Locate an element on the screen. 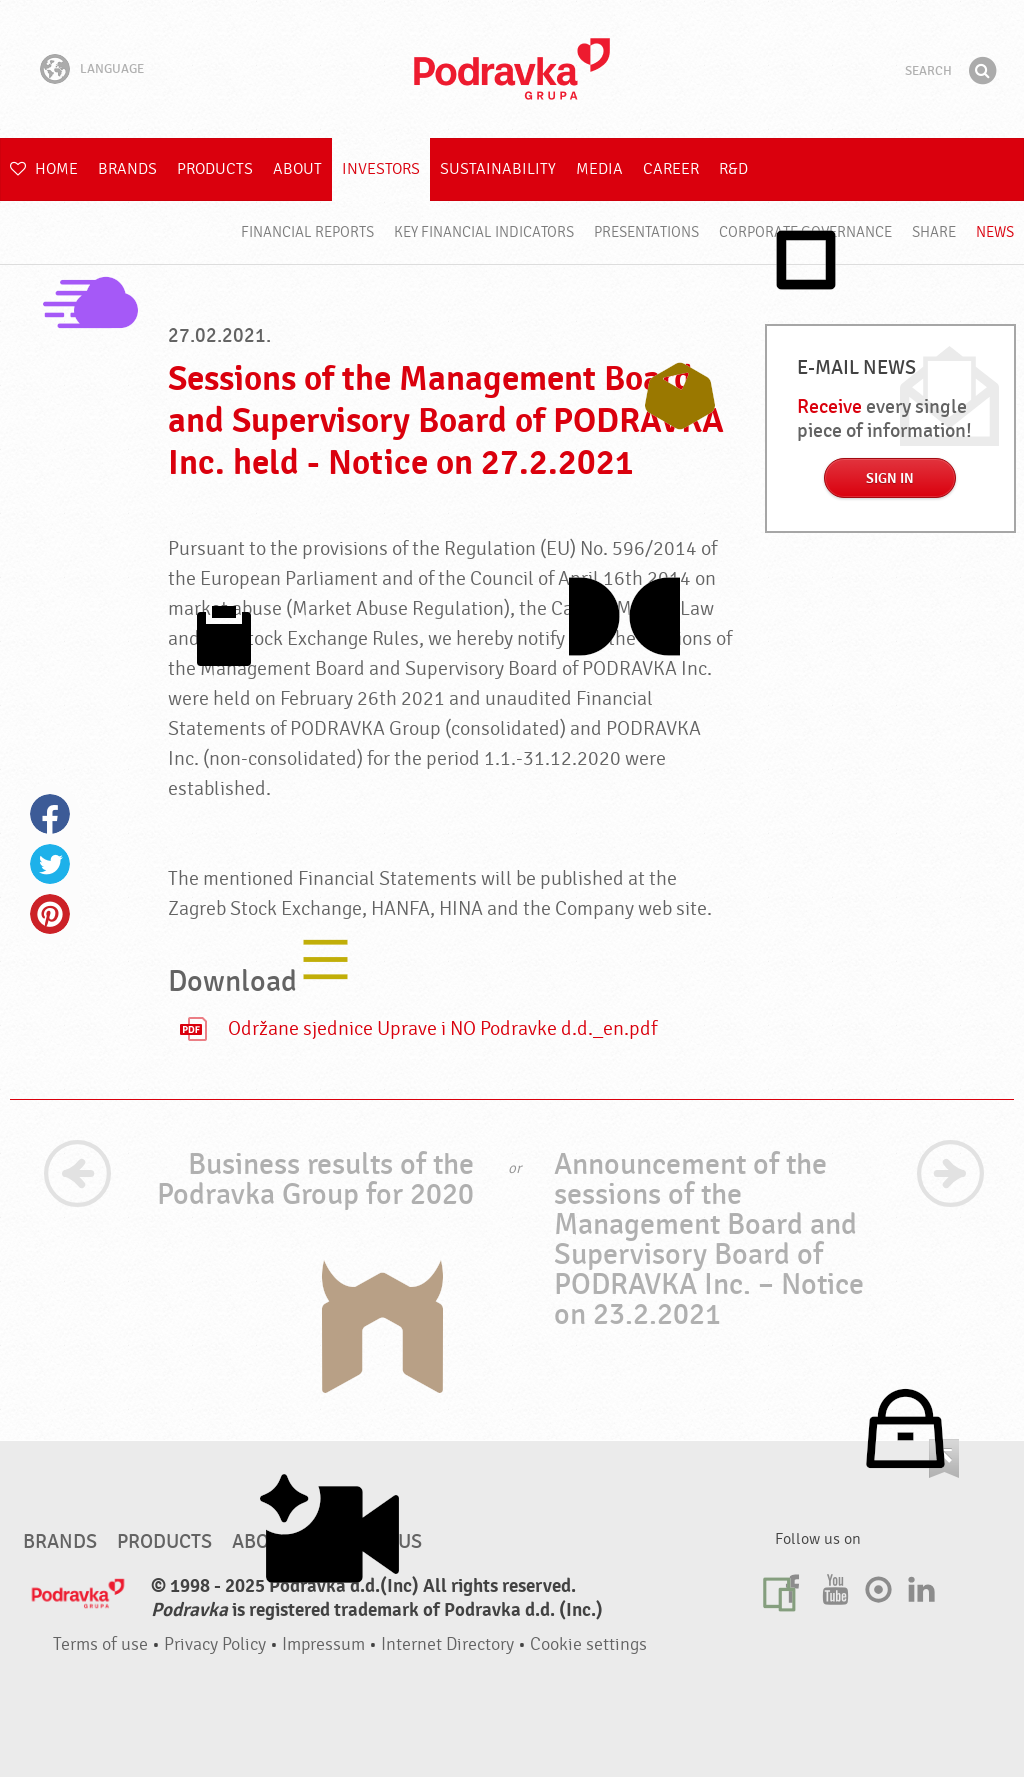  stop media playback is located at coordinates (806, 260).